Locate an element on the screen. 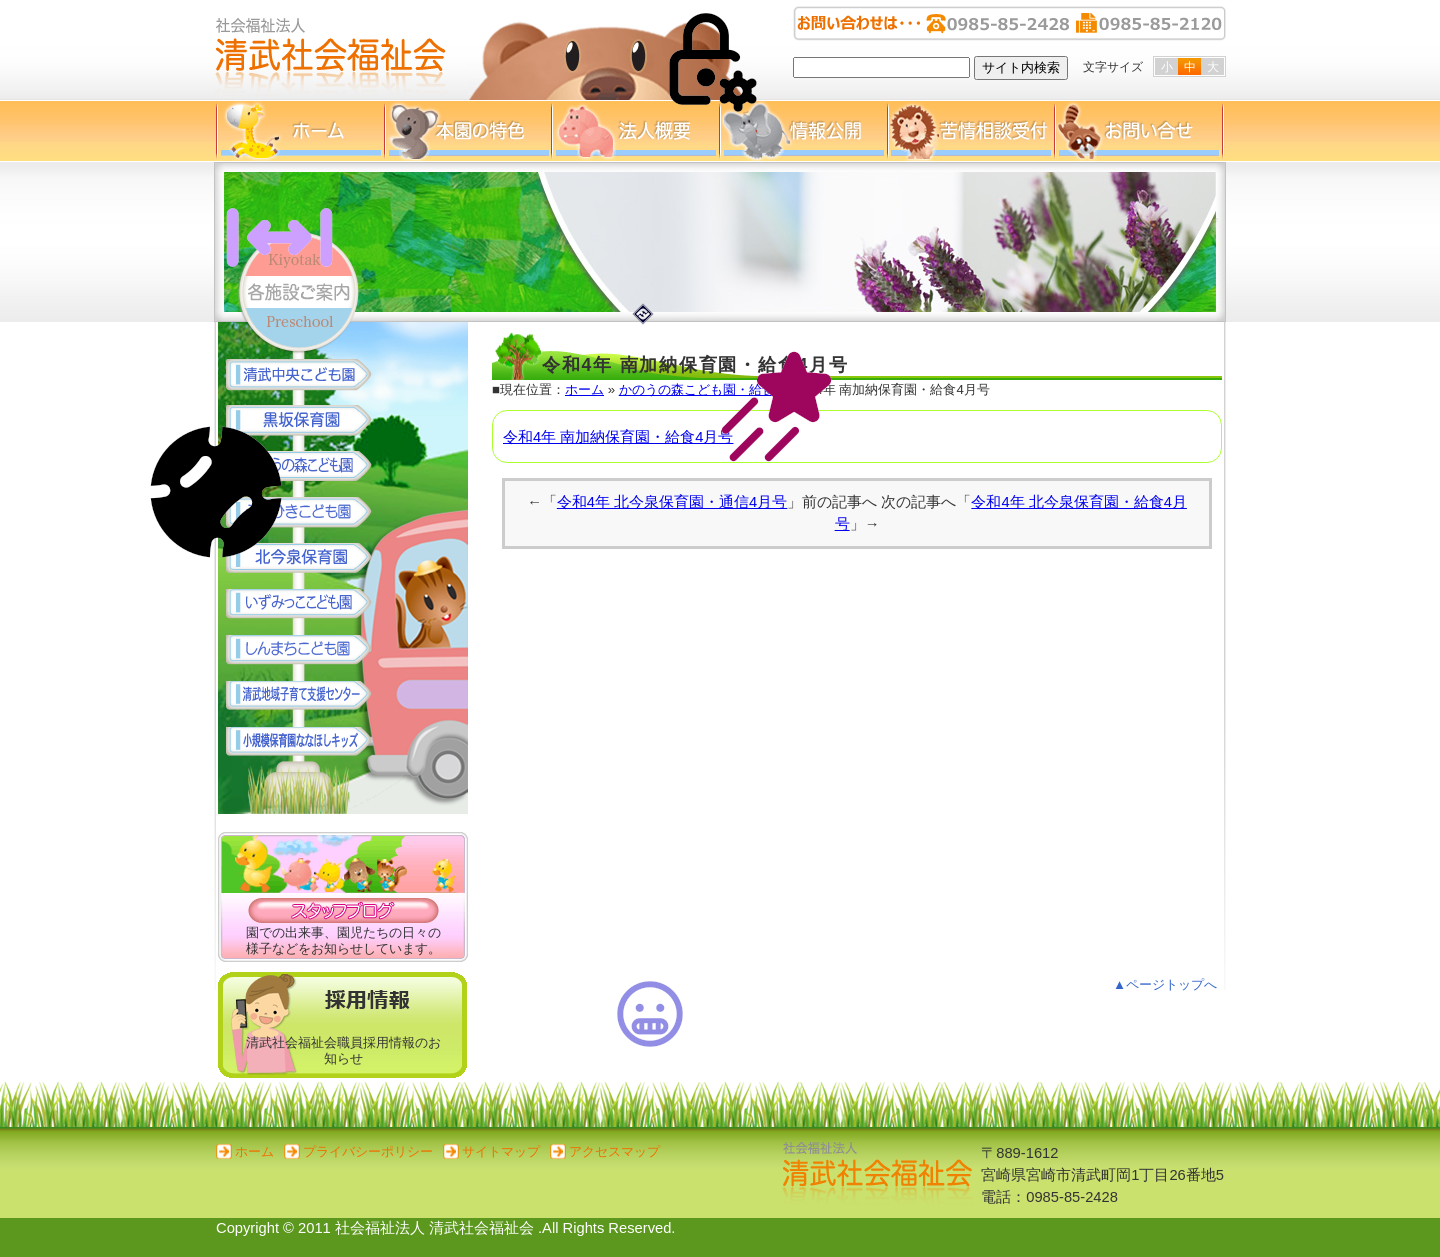 The image size is (1440, 1257). indicates an awkward or uncomfortable situation is located at coordinates (650, 1014).